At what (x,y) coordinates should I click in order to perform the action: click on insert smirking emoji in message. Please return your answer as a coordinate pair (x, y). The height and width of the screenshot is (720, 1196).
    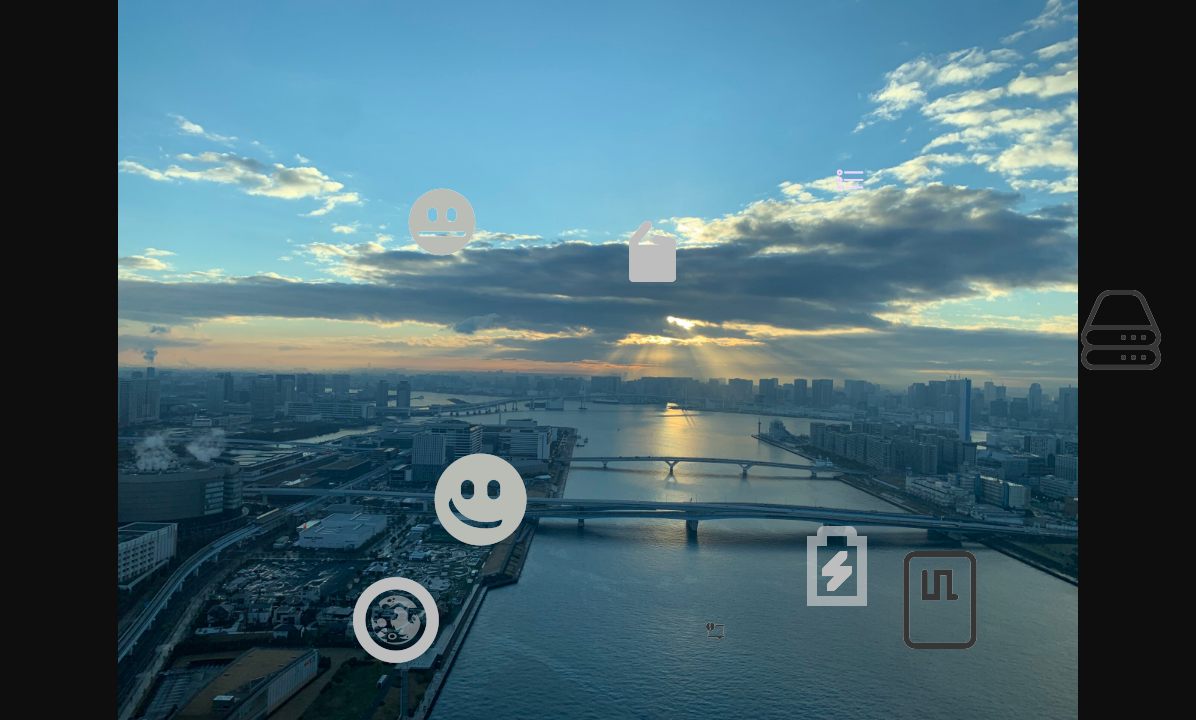
    Looking at the image, I should click on (480, 499).